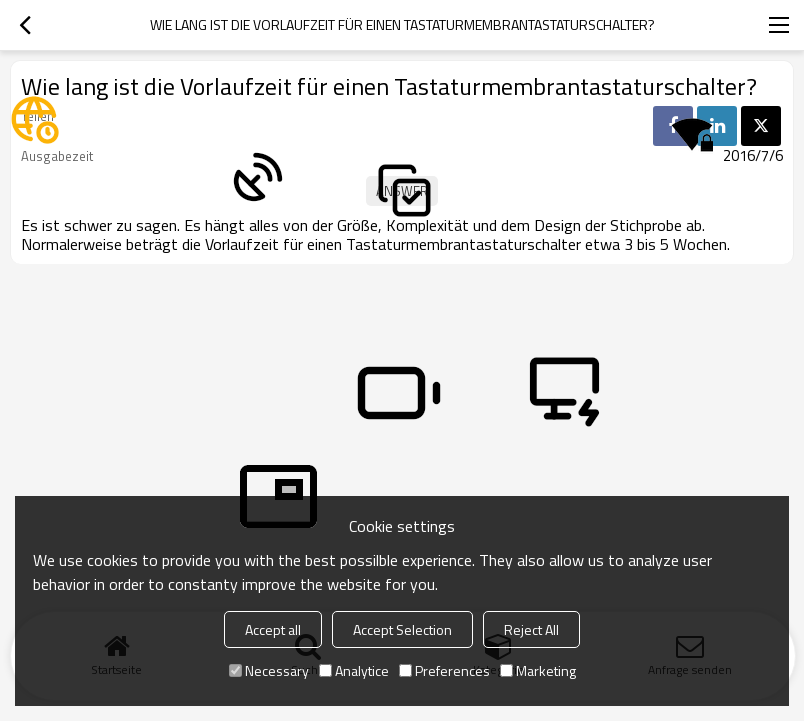 This screenshot has height=721, width=804. What do you see at coordinates (34, 119) in the screenshot?
I see `set or change timezone preferences` at bounding box center [34, 119].